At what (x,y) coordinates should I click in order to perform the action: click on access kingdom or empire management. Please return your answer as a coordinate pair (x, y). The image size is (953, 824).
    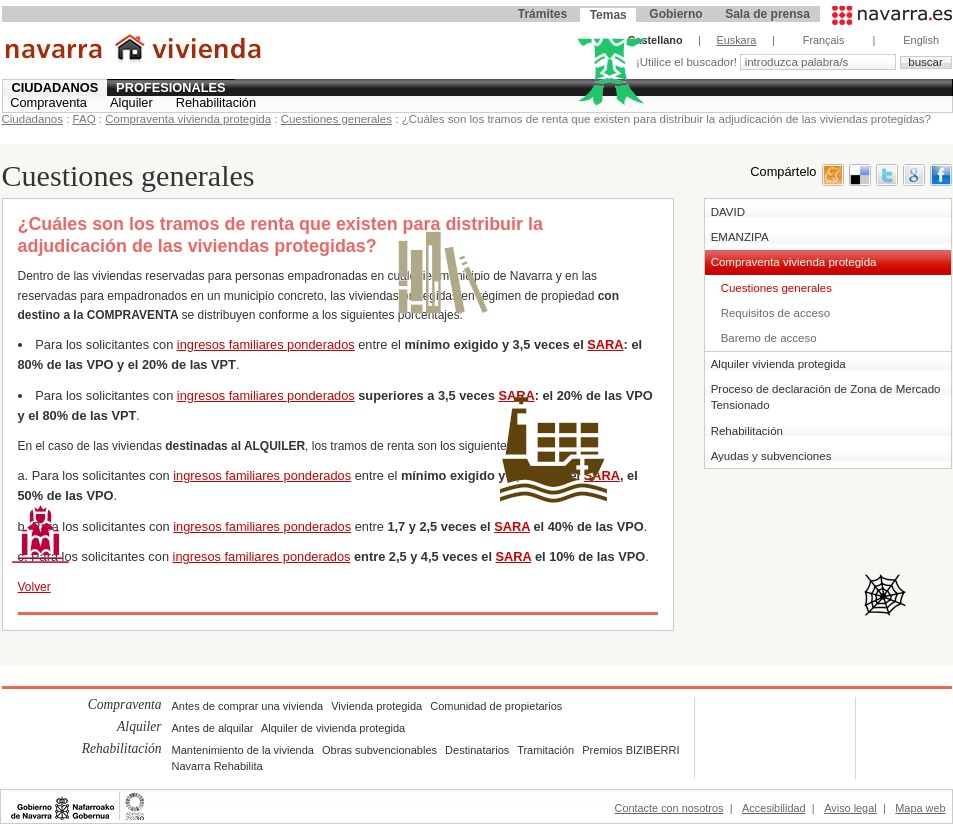
    Looking at the image, I should click on (40, 534).